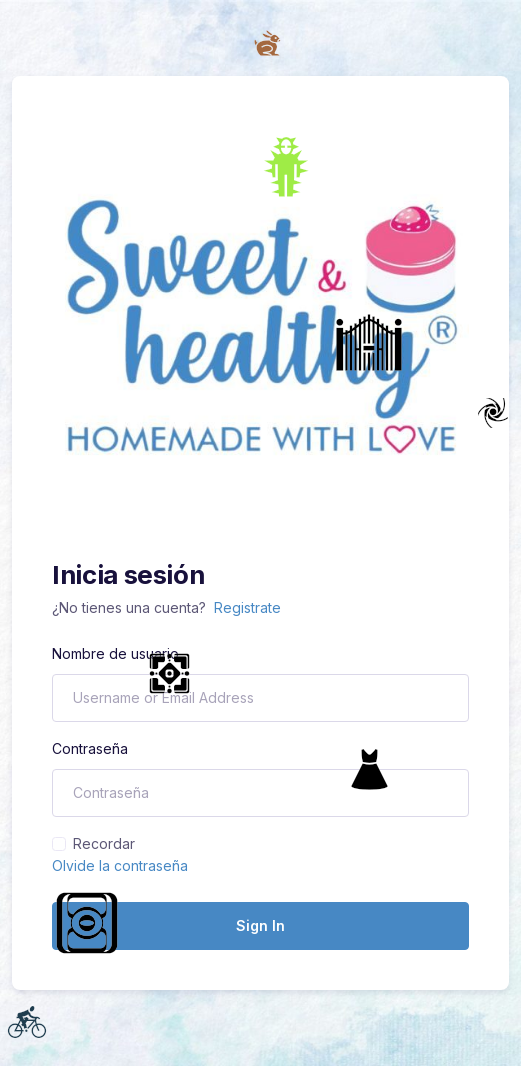  I want to click on browse dresses or women's clothing, so click(369, 768).